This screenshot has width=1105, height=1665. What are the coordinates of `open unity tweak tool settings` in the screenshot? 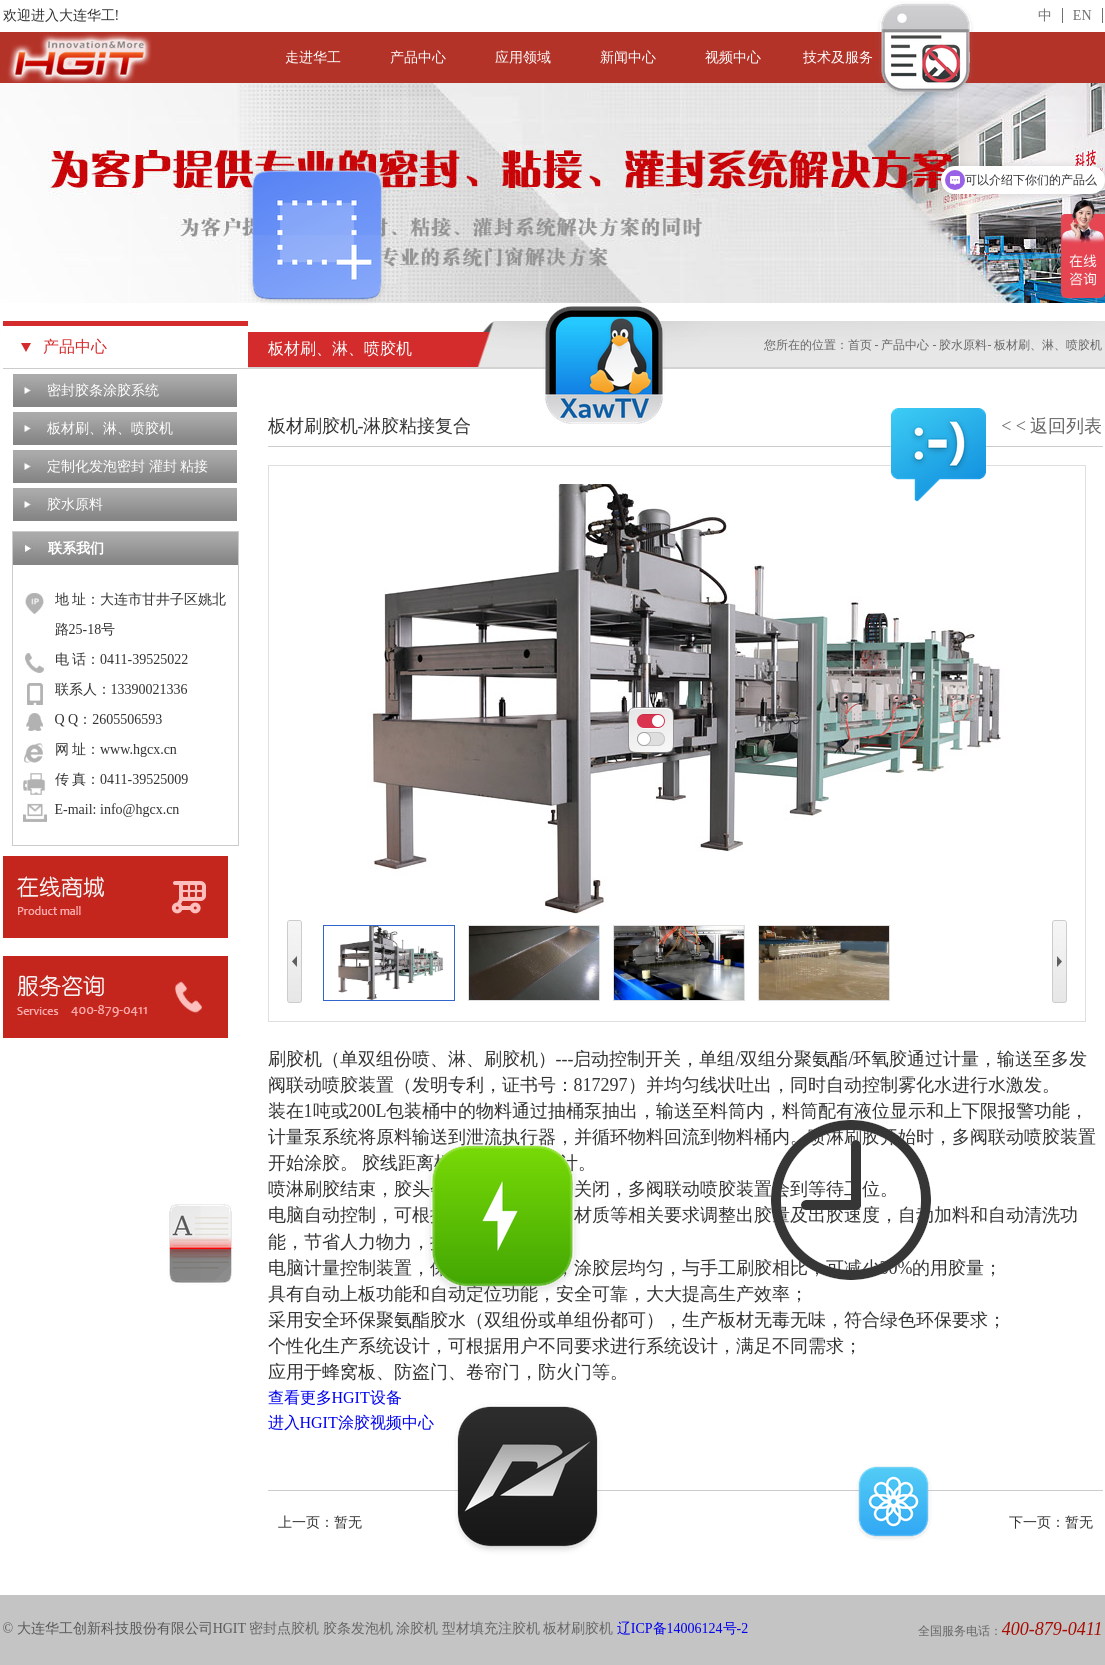 It's located at (651, 730).